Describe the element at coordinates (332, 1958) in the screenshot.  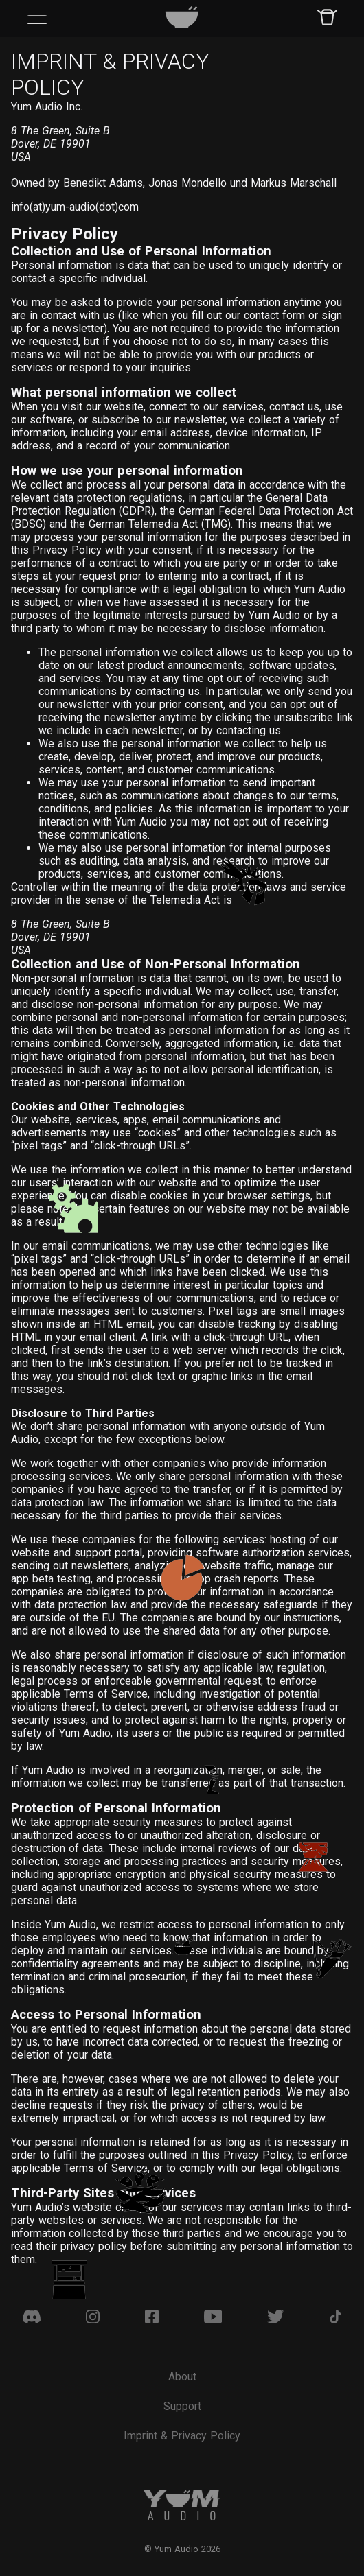
I see `equip or access arrow ammunition` at that location.